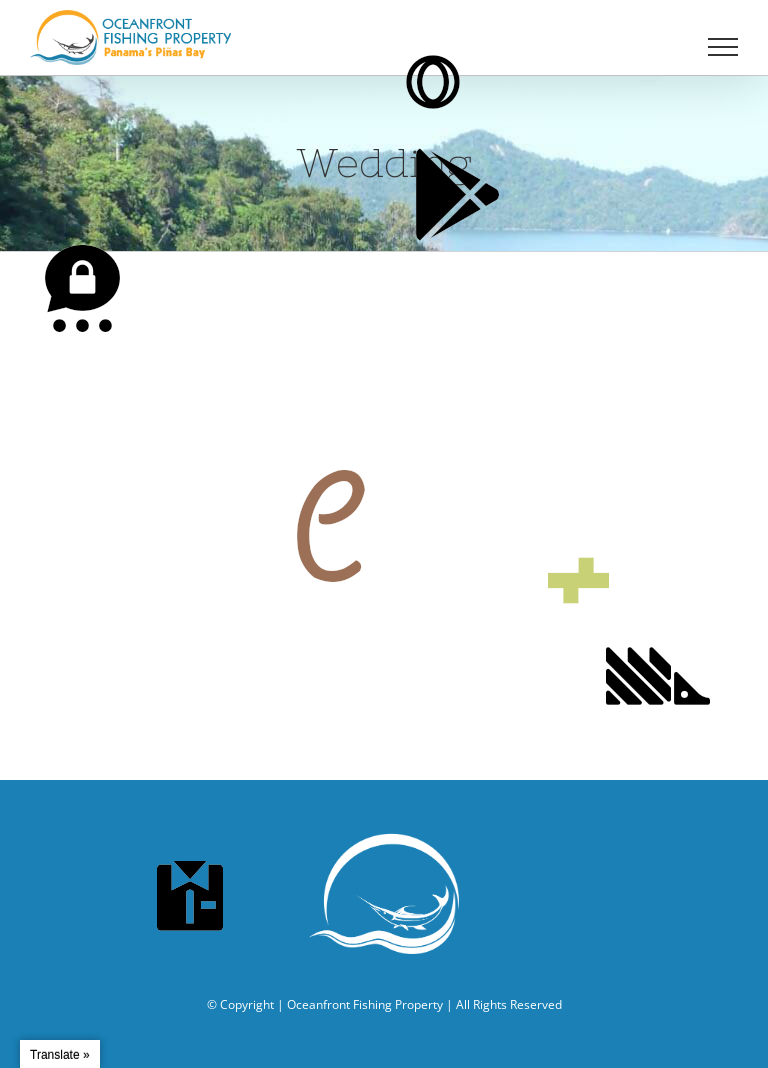 The height and width of the screenshot is (1068, 768). I want to click on CrateDB database platform logo, so click(578, 580).